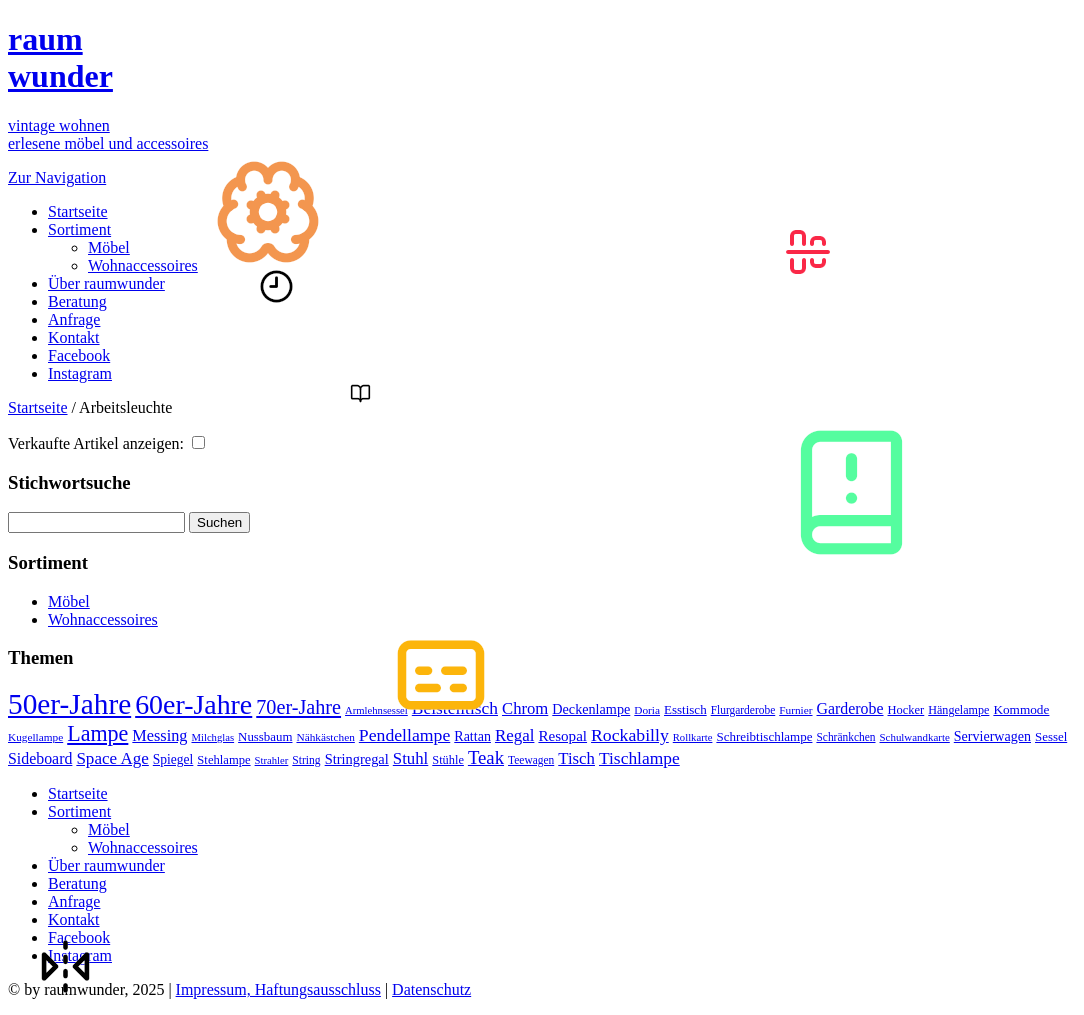  What do you see at coordinates (276, 286) in the screenshot?
I see `view current time` at bounding box center [276, 286].